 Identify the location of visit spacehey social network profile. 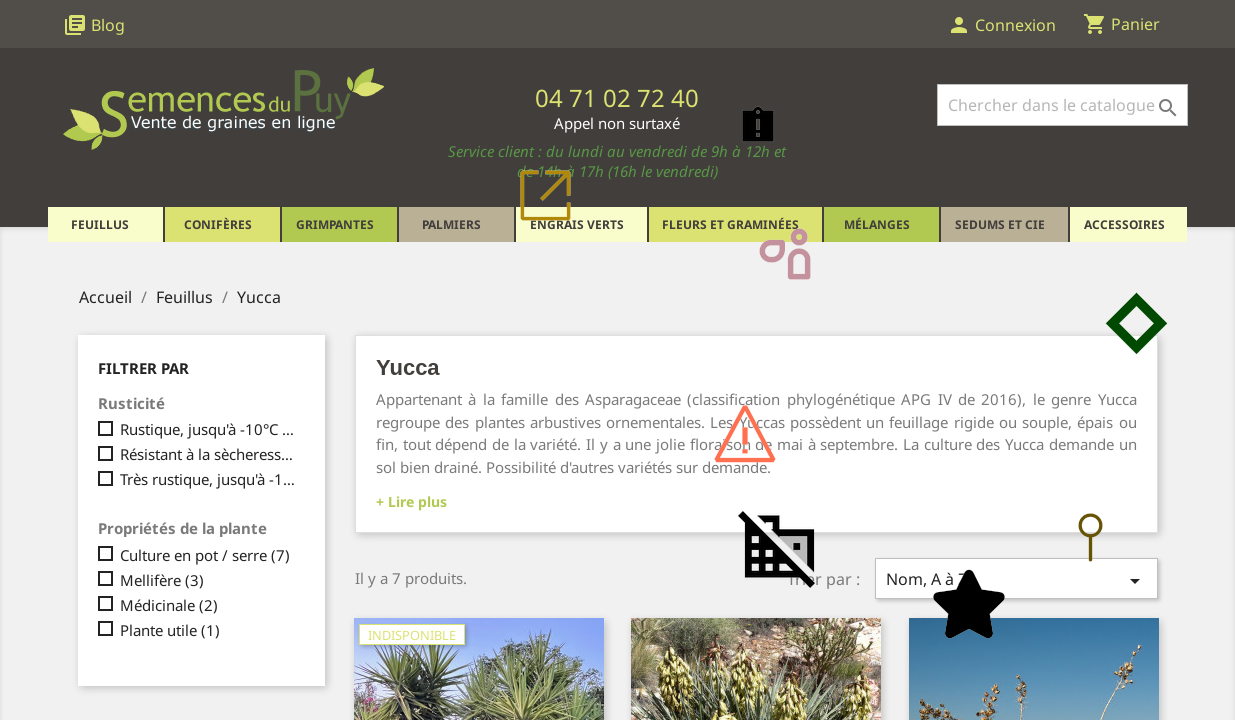
(785, 254).